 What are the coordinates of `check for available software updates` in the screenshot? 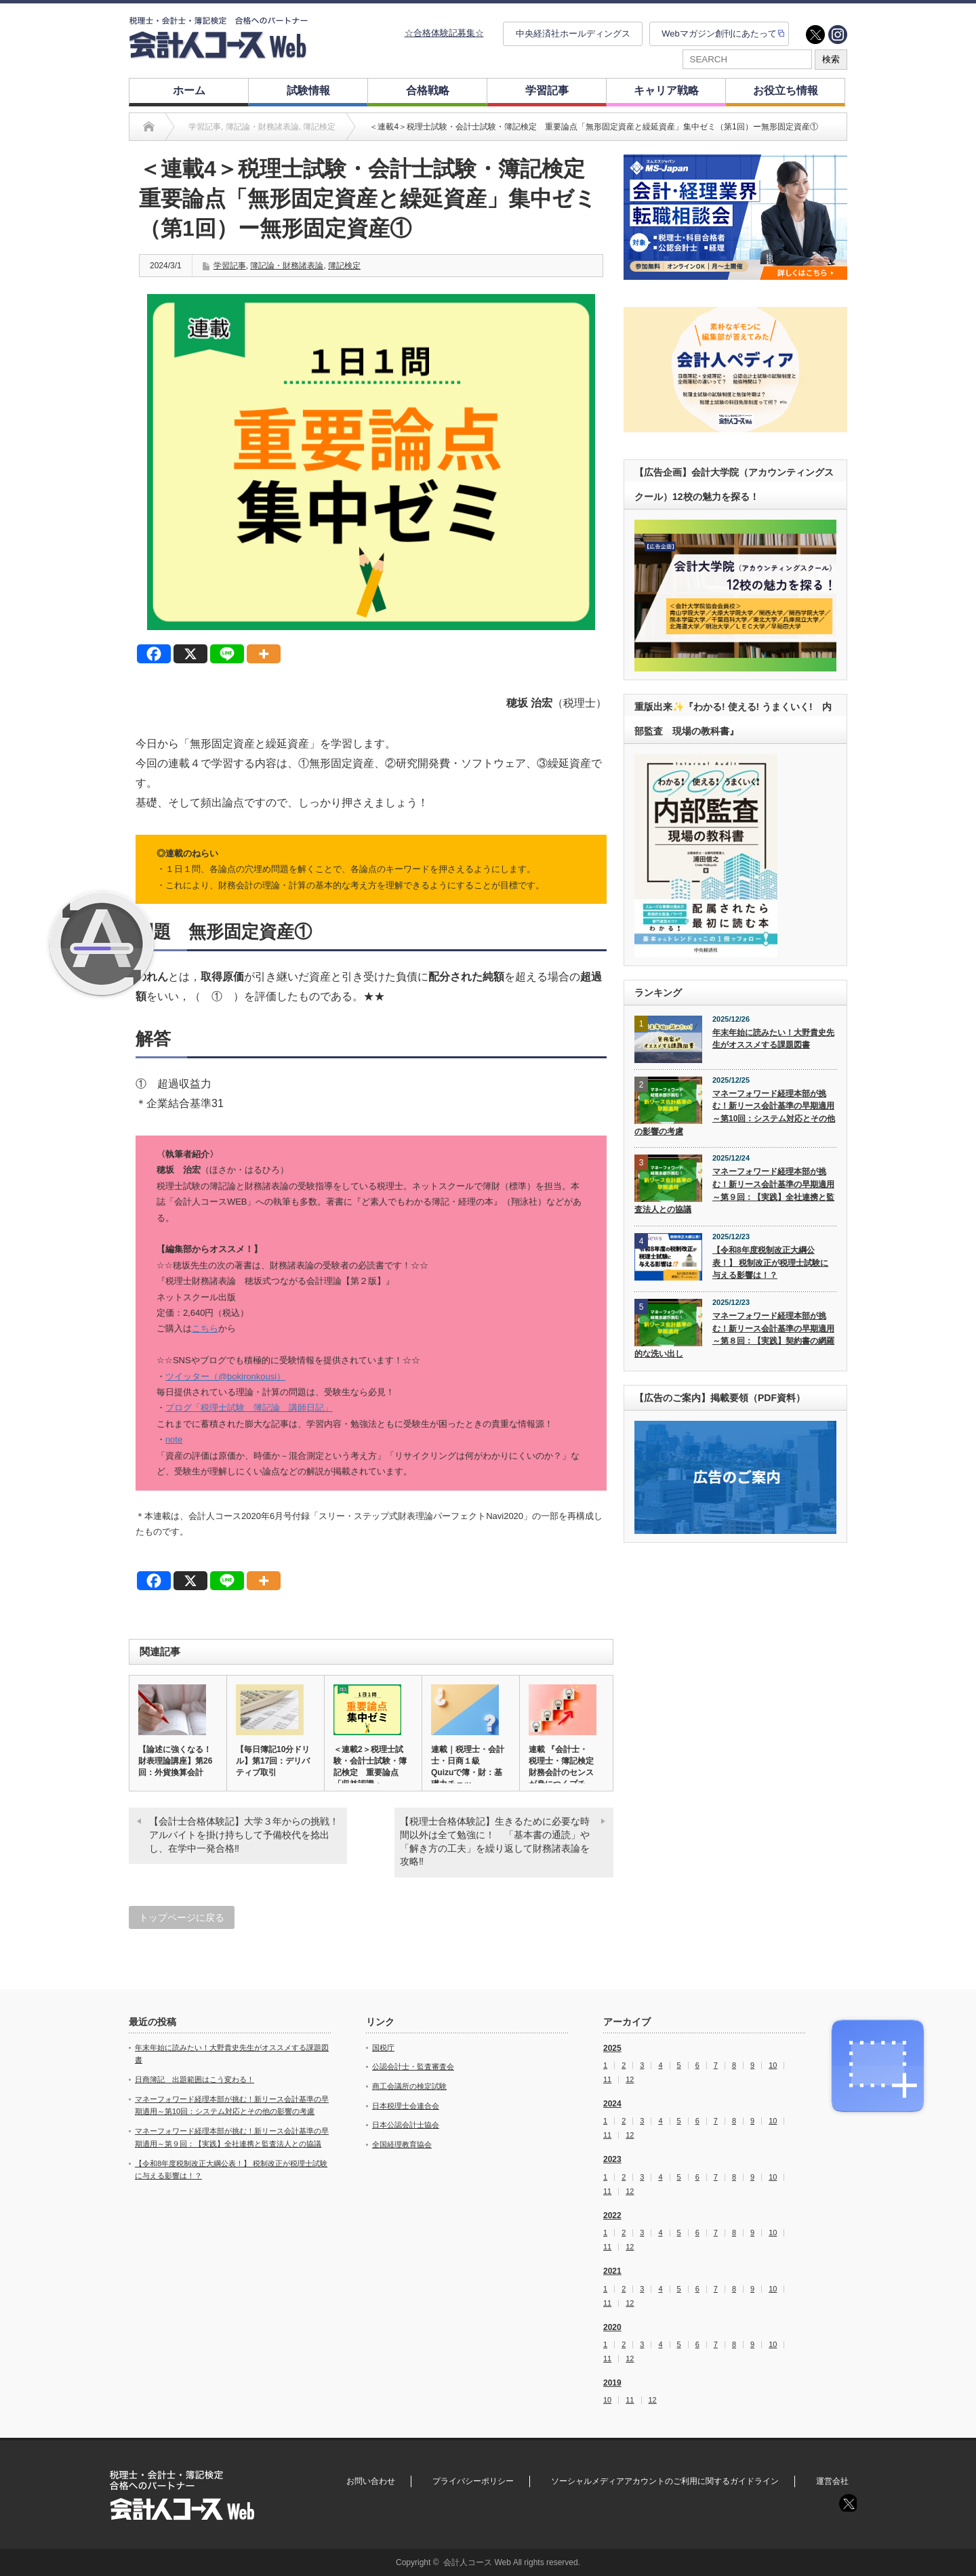 It's located at (102, 944).